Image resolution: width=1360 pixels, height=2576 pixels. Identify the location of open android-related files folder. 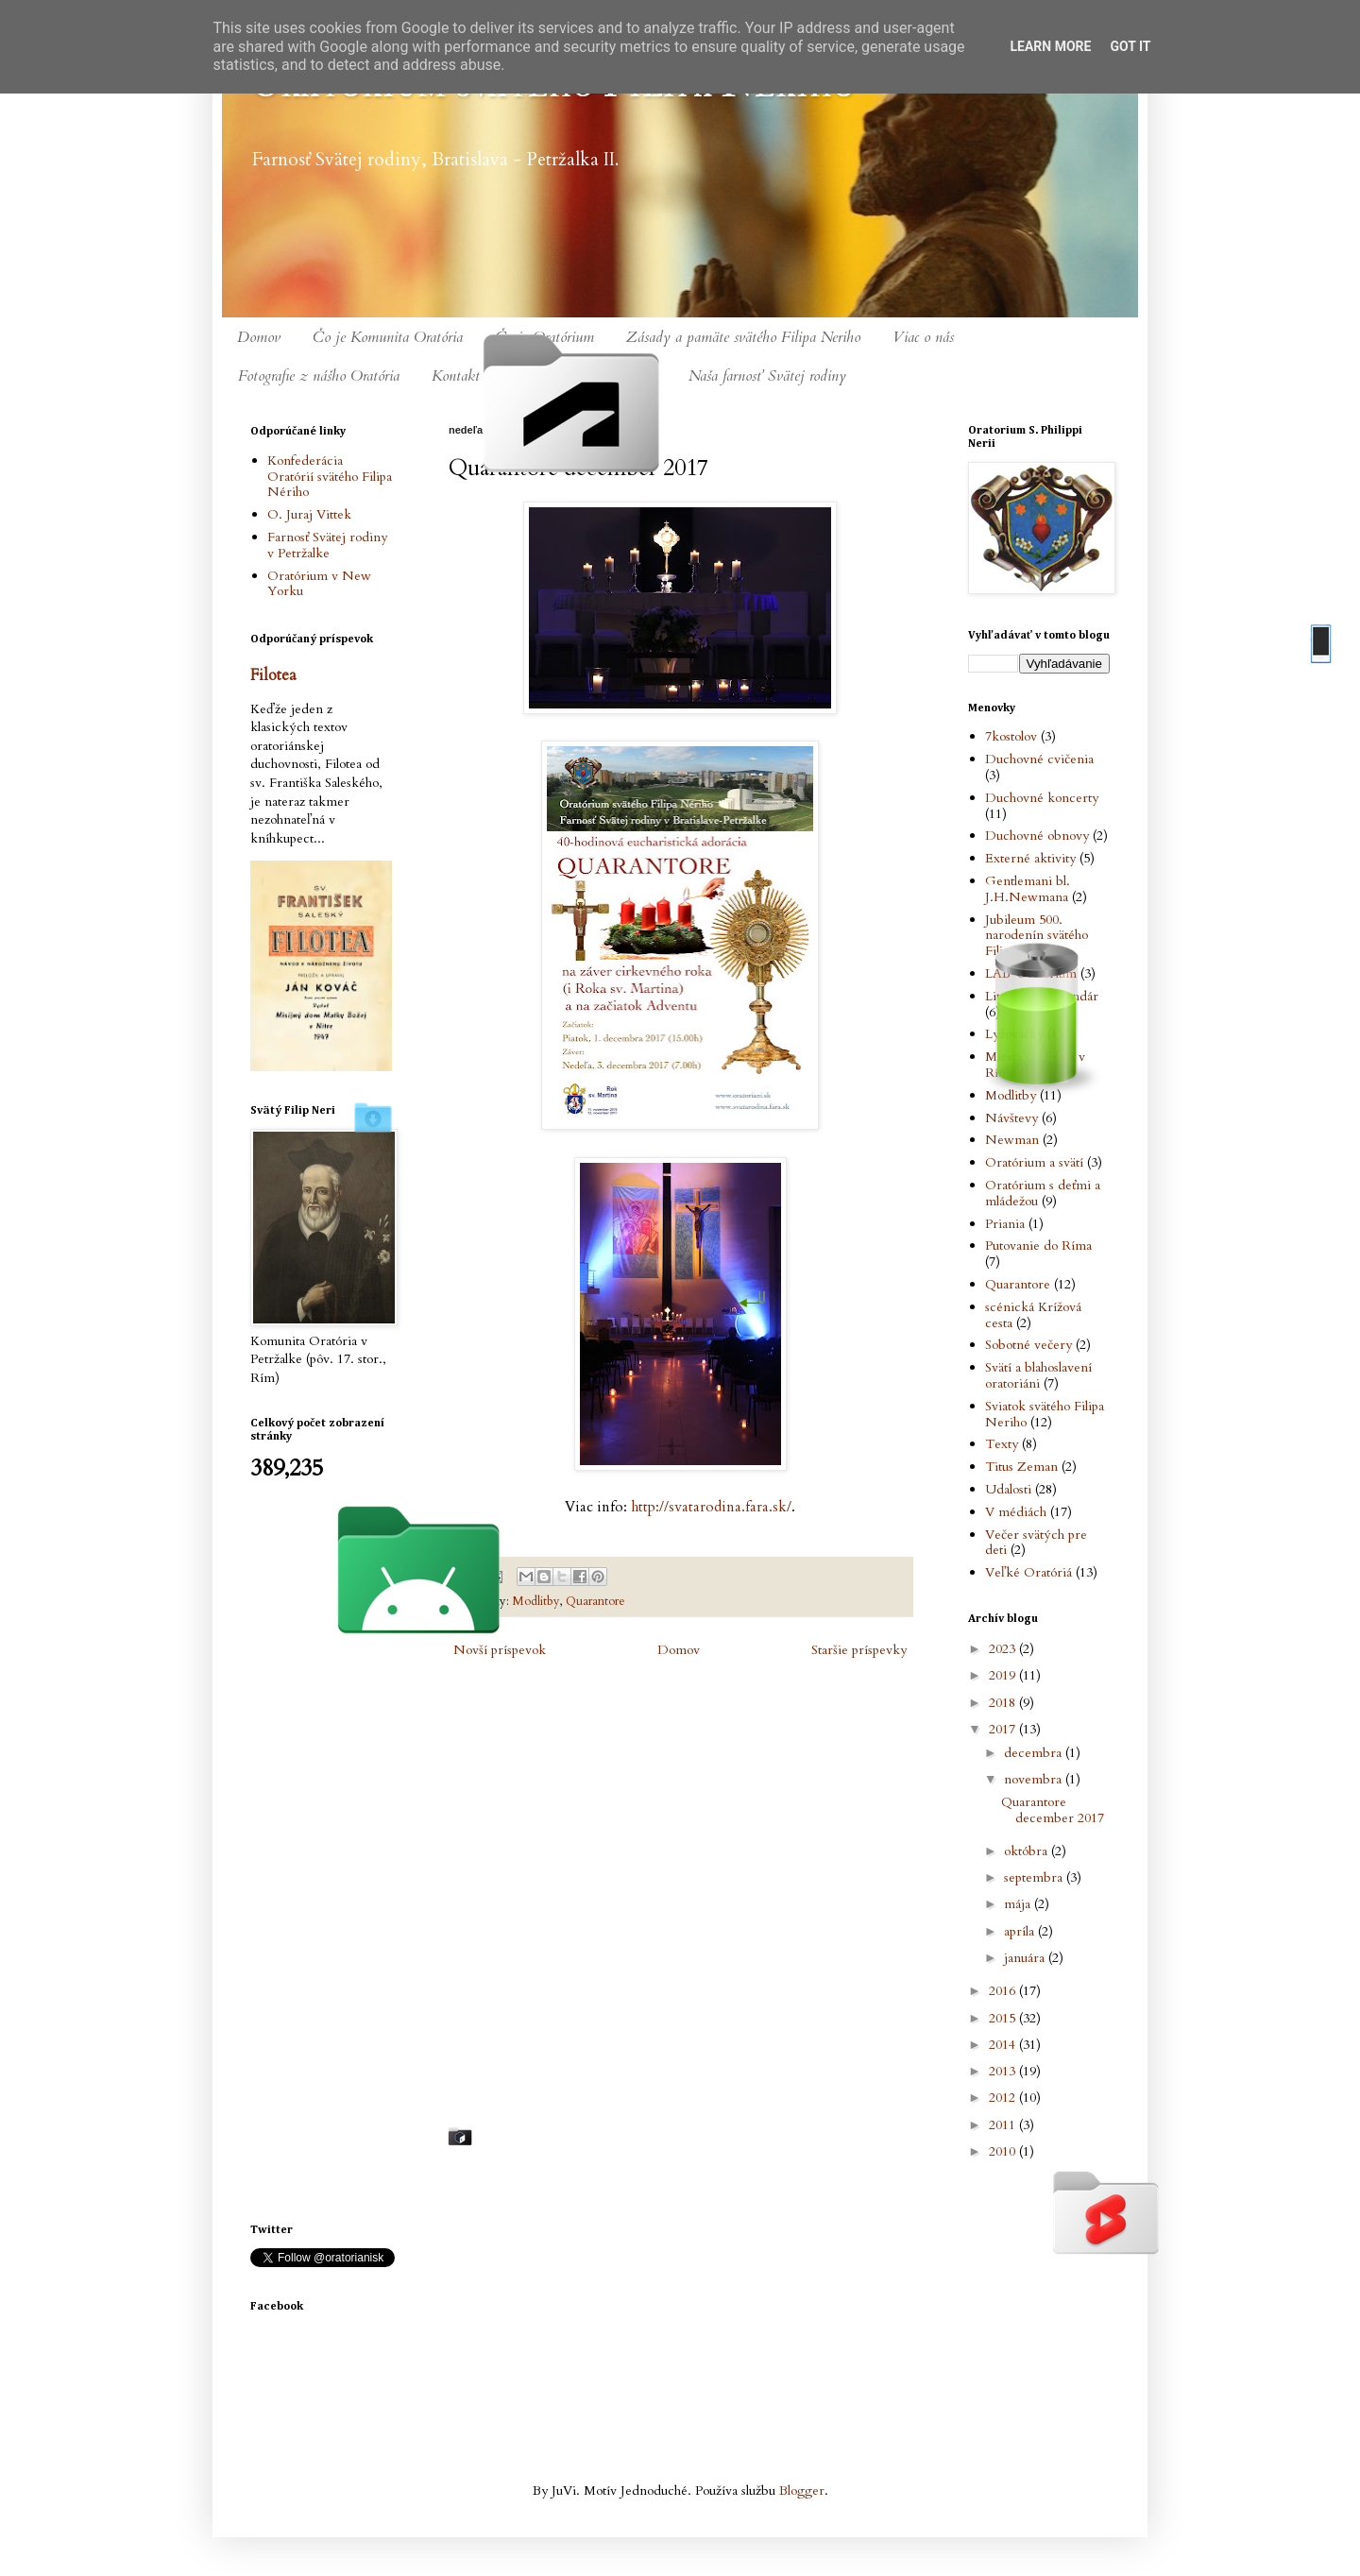
(417, 1574).